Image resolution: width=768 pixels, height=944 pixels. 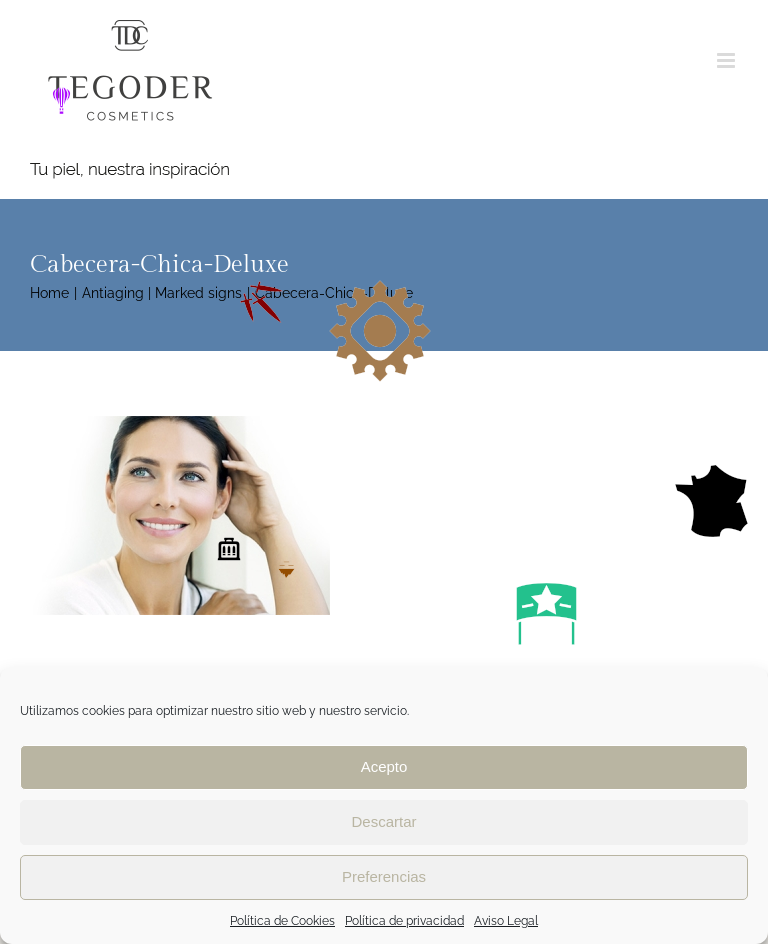 What do you see at coordinates (286, 569) in the screenshot?
I see `access platformer game level` at bounding box center [286, 569].